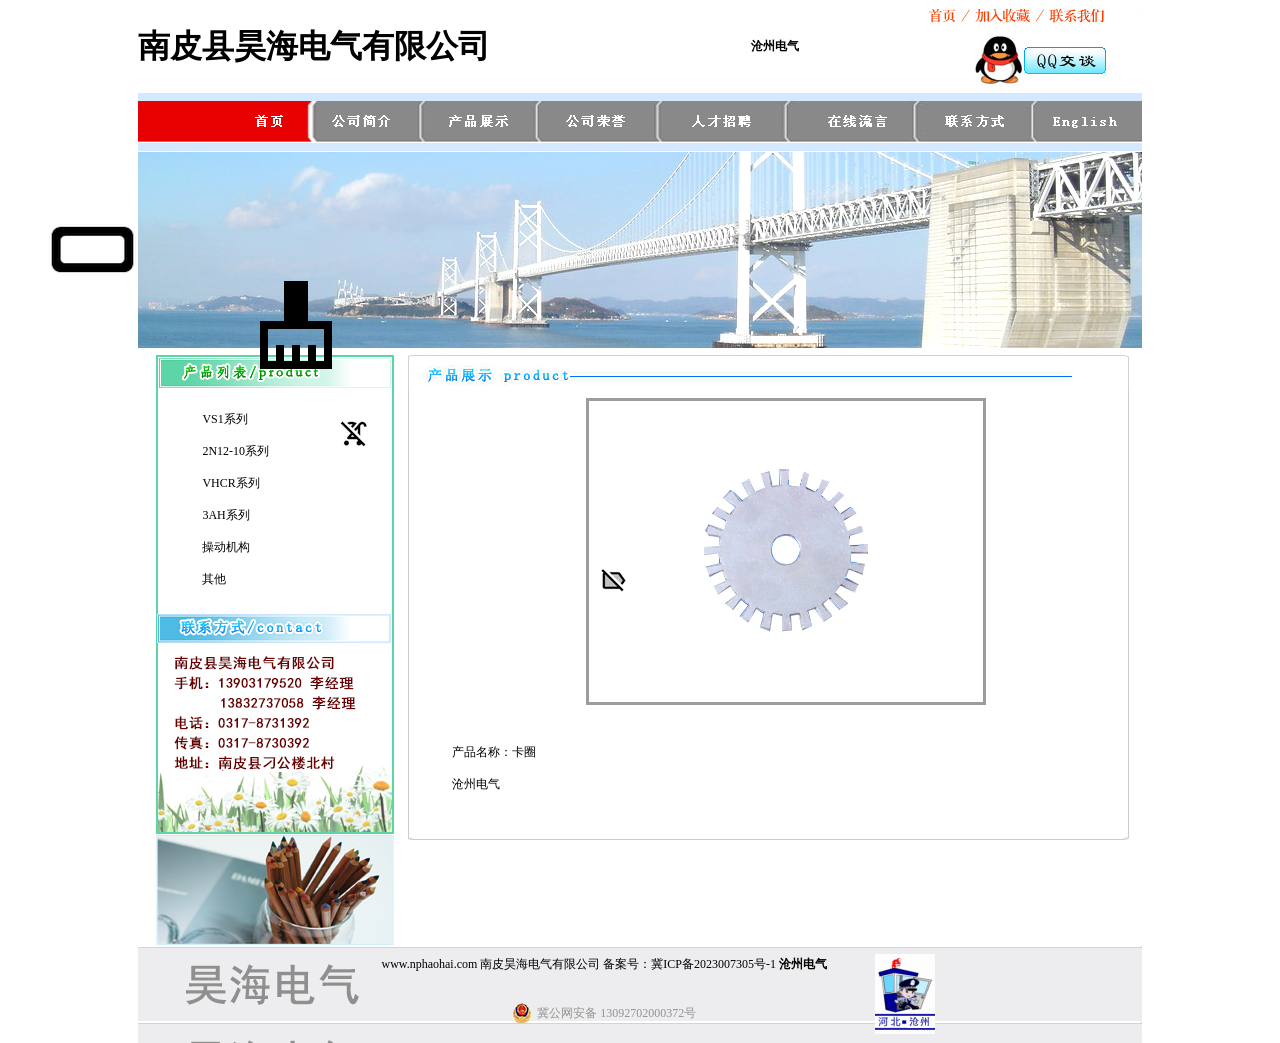  What do you see at coordinates (296, 325) in the screenshot?
I see `access cleaning or housekeeping services` at bounding box center [296, 325].